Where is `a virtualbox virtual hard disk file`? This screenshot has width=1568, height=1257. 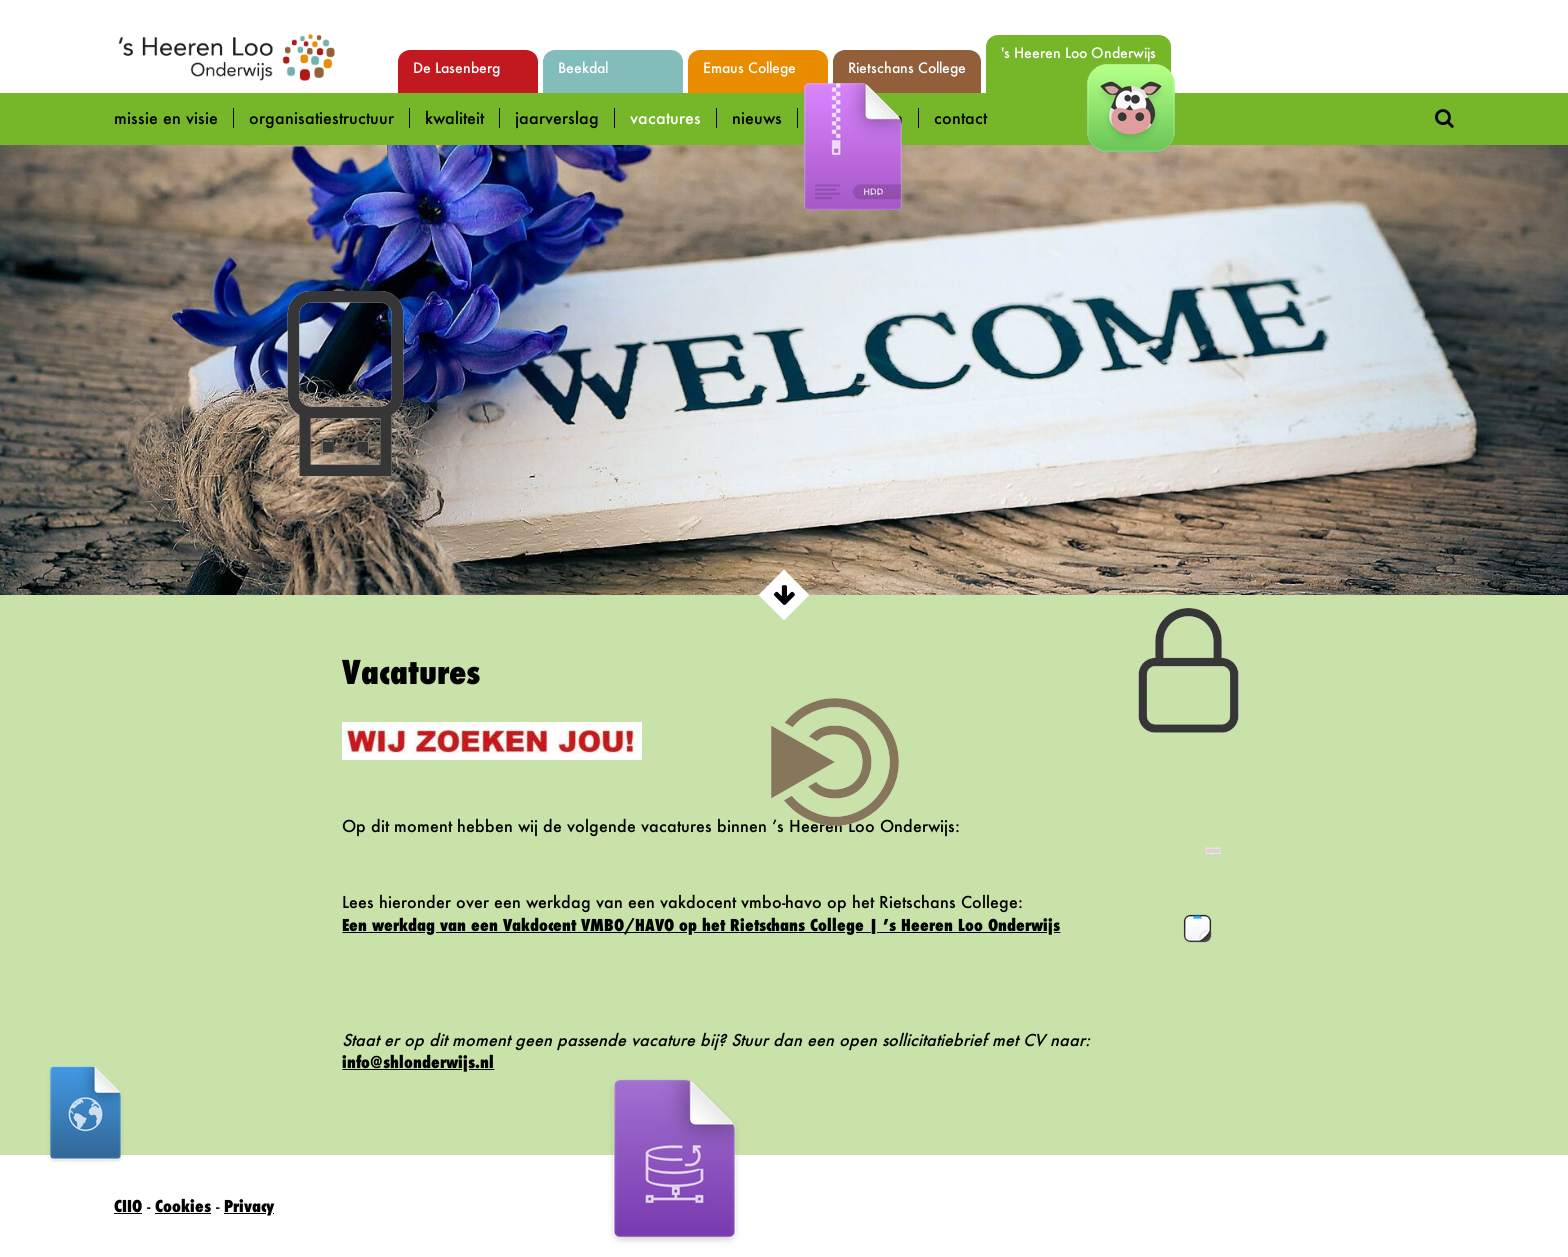 a virtualbox virtual hard disk file is located at coordinates (853, 149).